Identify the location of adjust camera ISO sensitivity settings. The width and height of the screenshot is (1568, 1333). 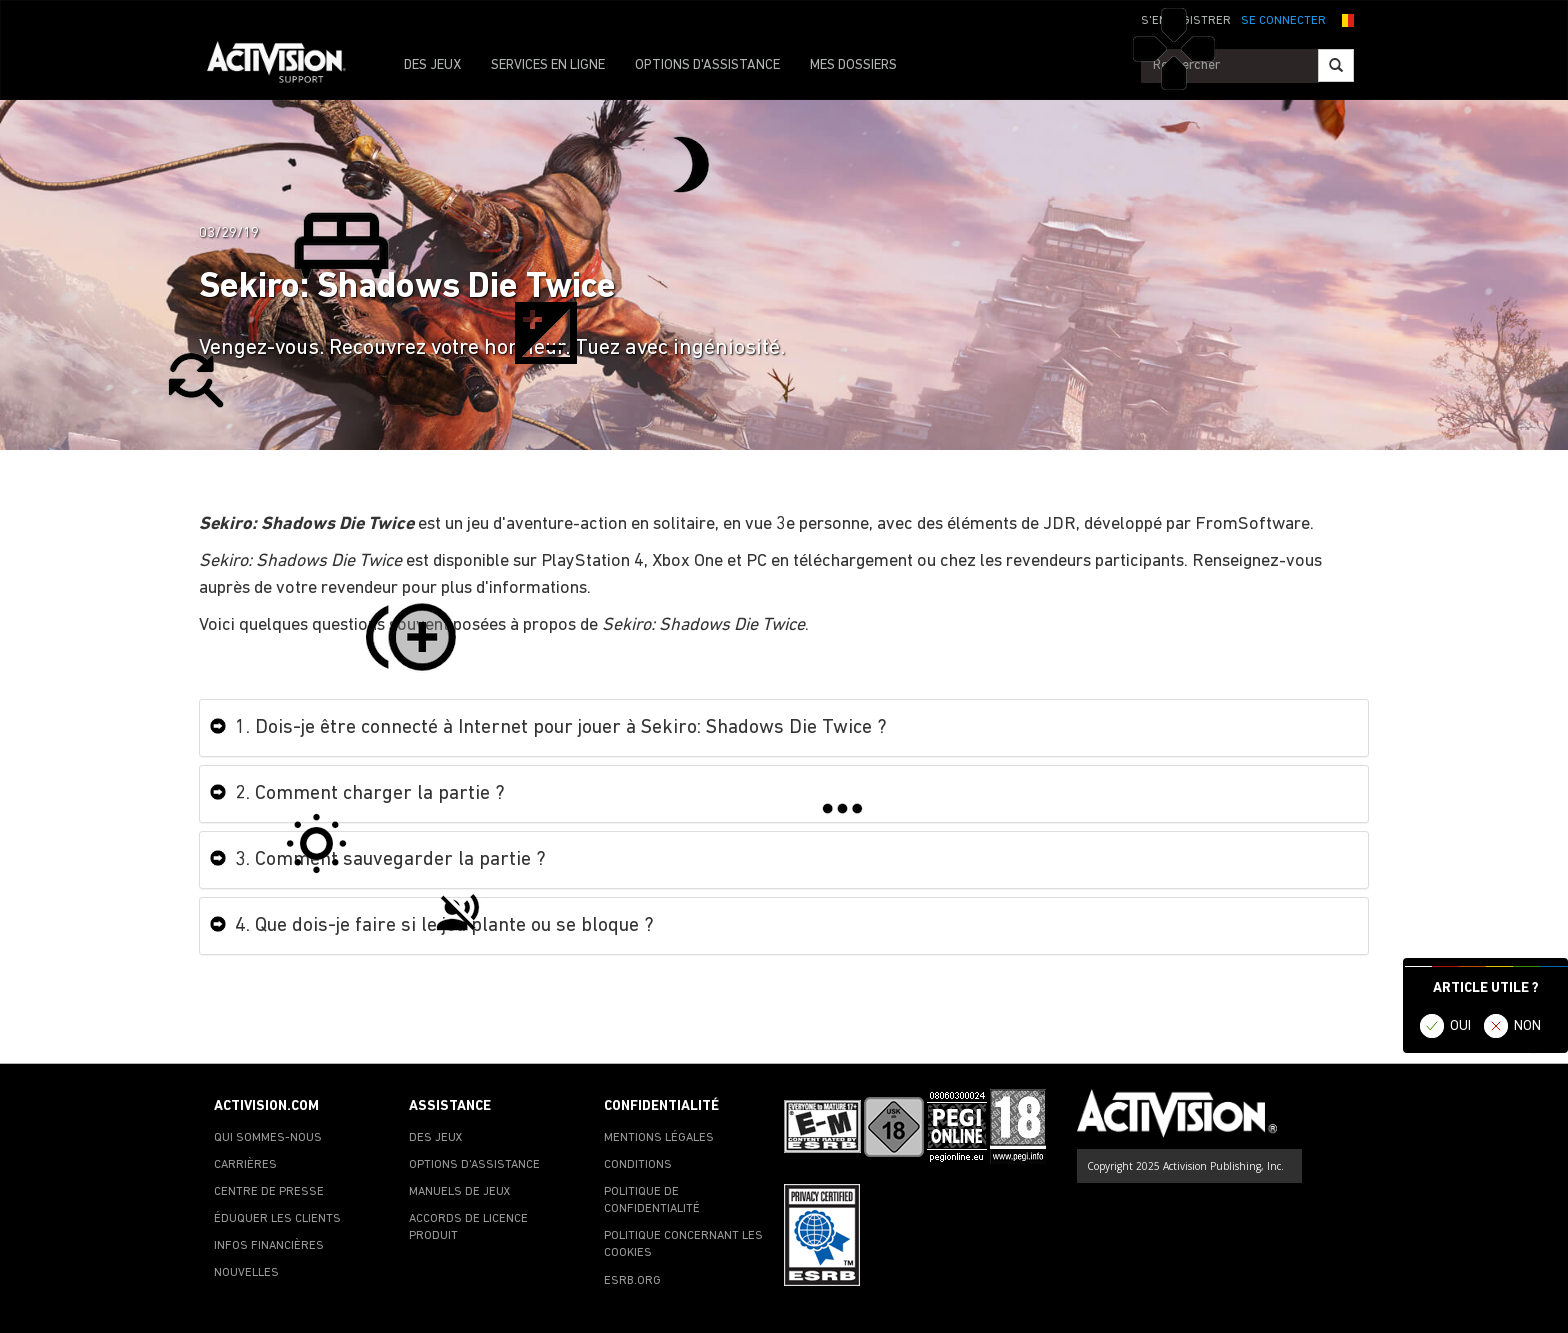
(546, 333).